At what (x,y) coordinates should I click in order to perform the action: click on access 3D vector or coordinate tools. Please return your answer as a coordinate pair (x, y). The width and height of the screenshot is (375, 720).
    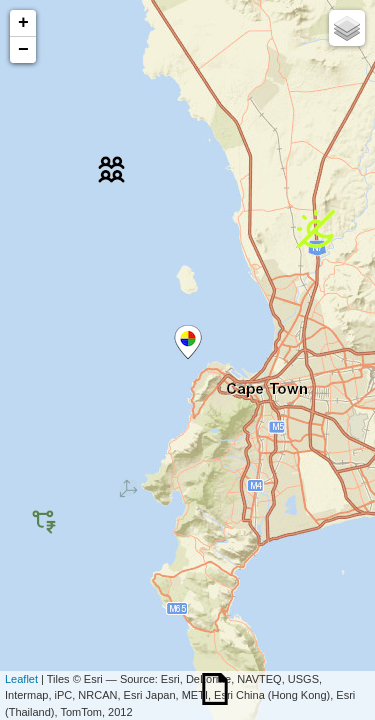
    Looking at the image, I should click on (127, 489).